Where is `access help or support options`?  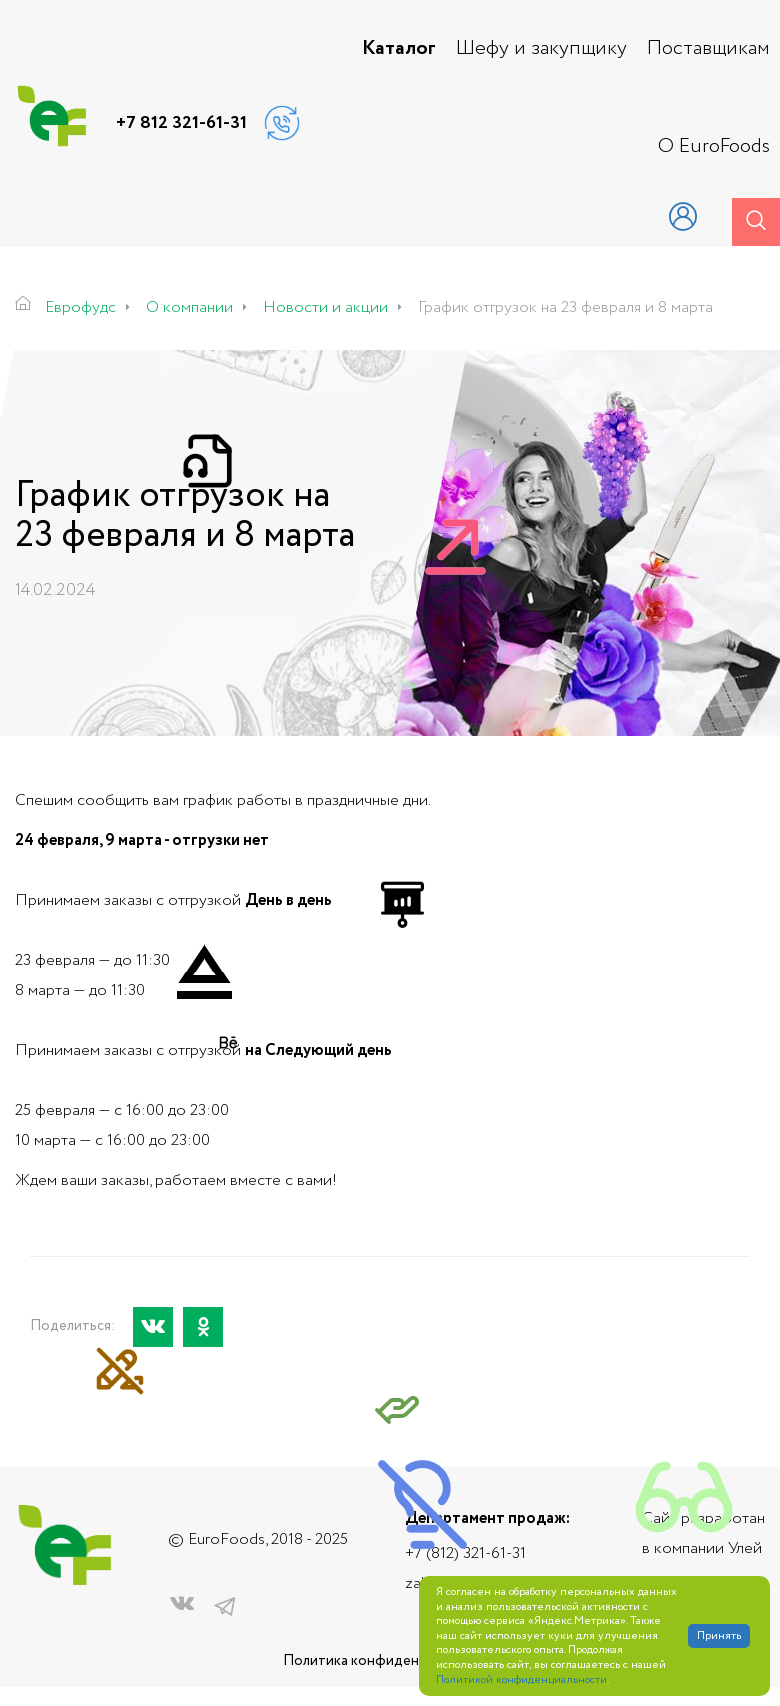
access help or support options is located at coordinates (397, 1408).